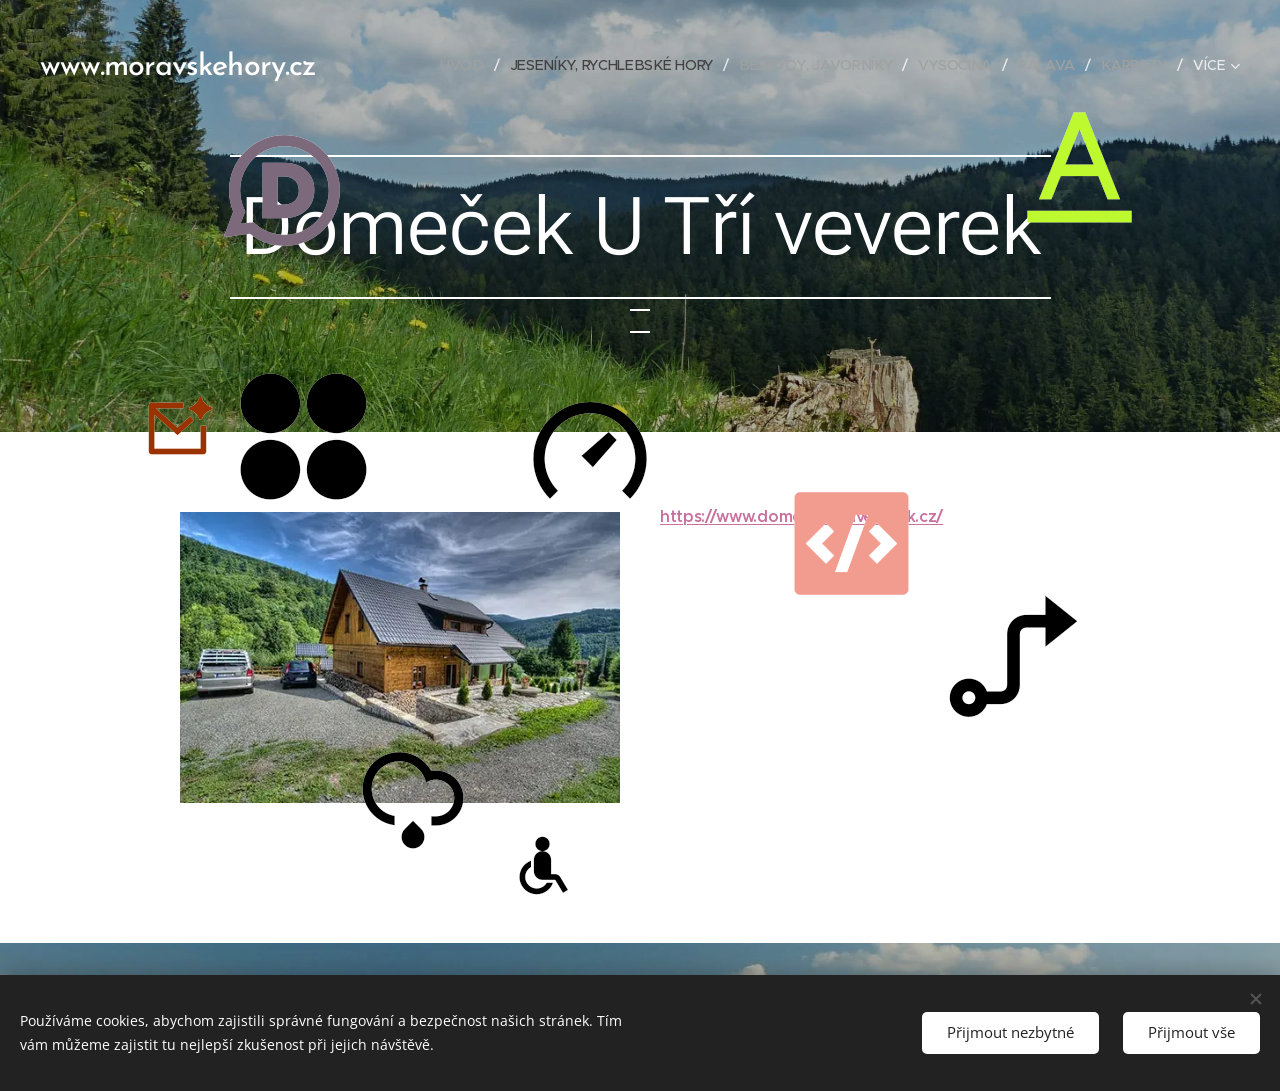 Image resolution: width=1280 pixels, height=1091 pixels. Describe the element at coordinates (1013, 659) in the screenshot. I see `get directions or navigation guidance` at that location.